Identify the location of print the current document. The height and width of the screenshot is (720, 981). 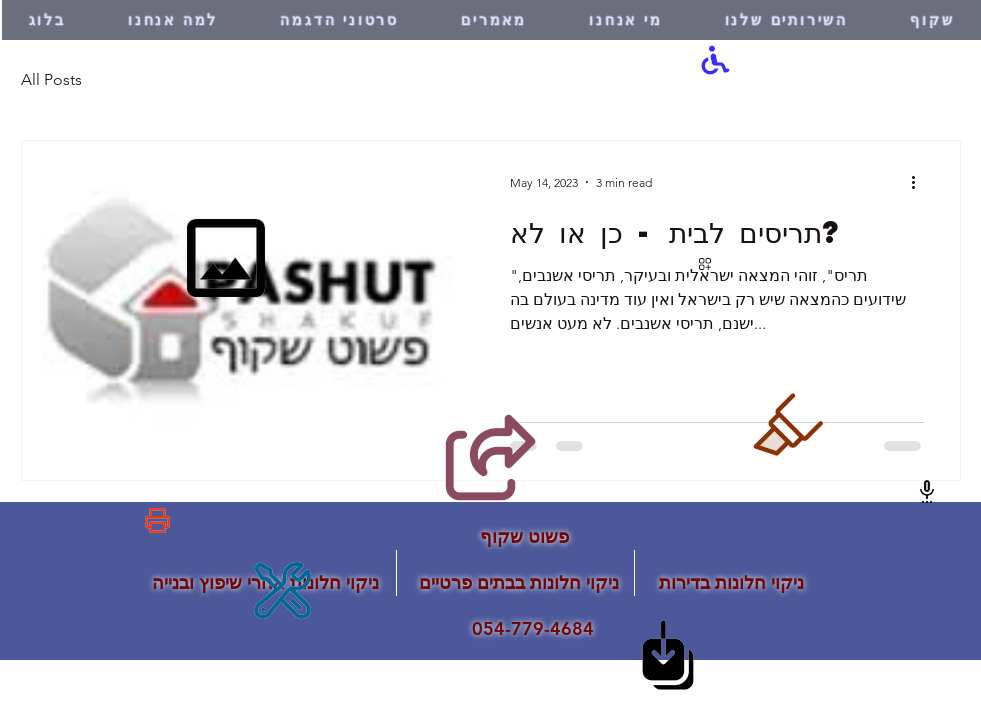
(157, 520).